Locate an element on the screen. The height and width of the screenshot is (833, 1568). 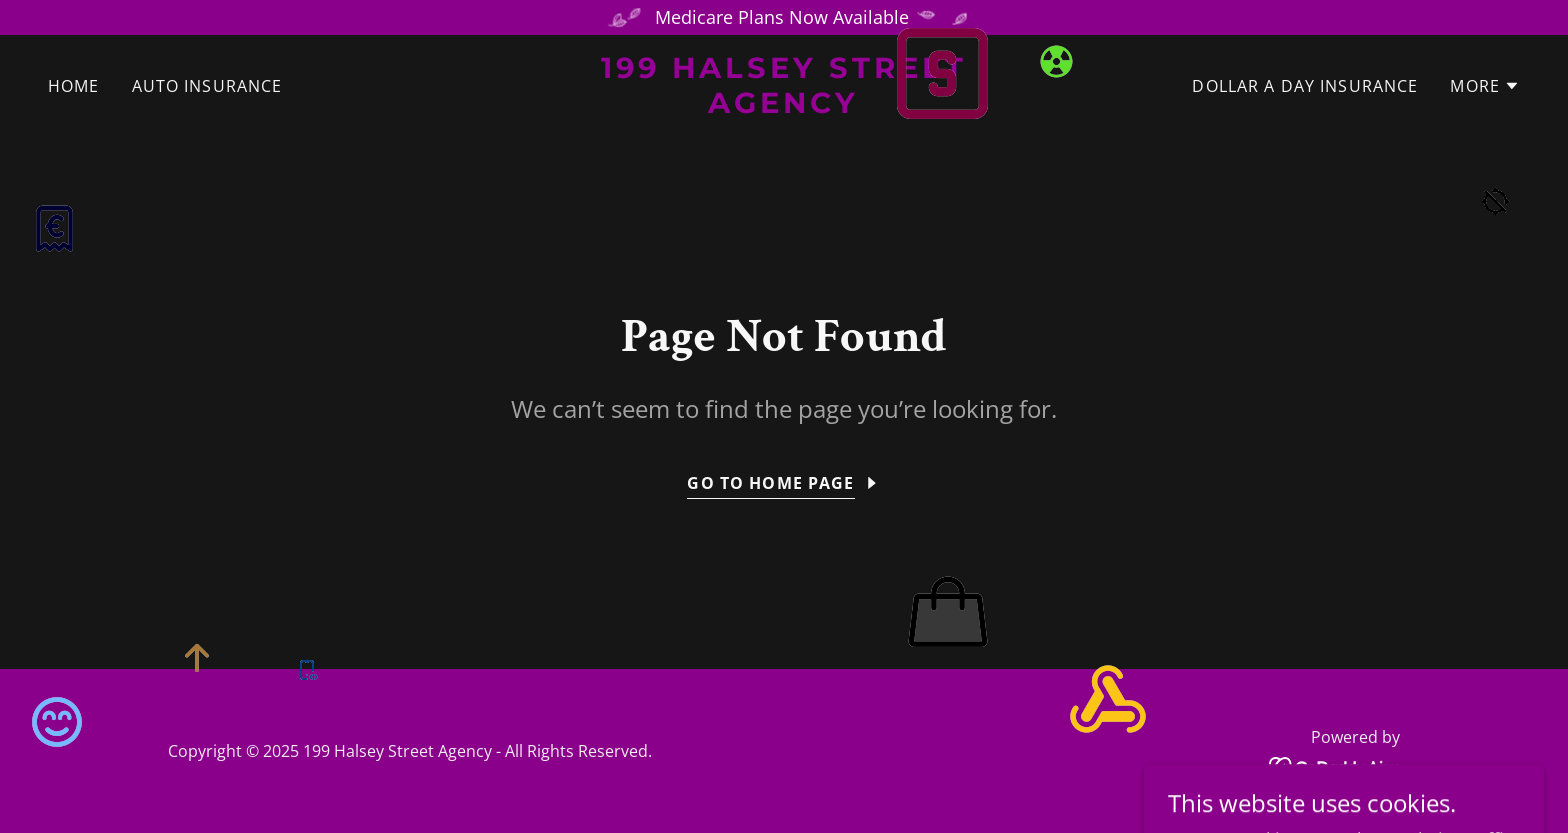
configure webhook integrations is located at coordinates (1108, 703).